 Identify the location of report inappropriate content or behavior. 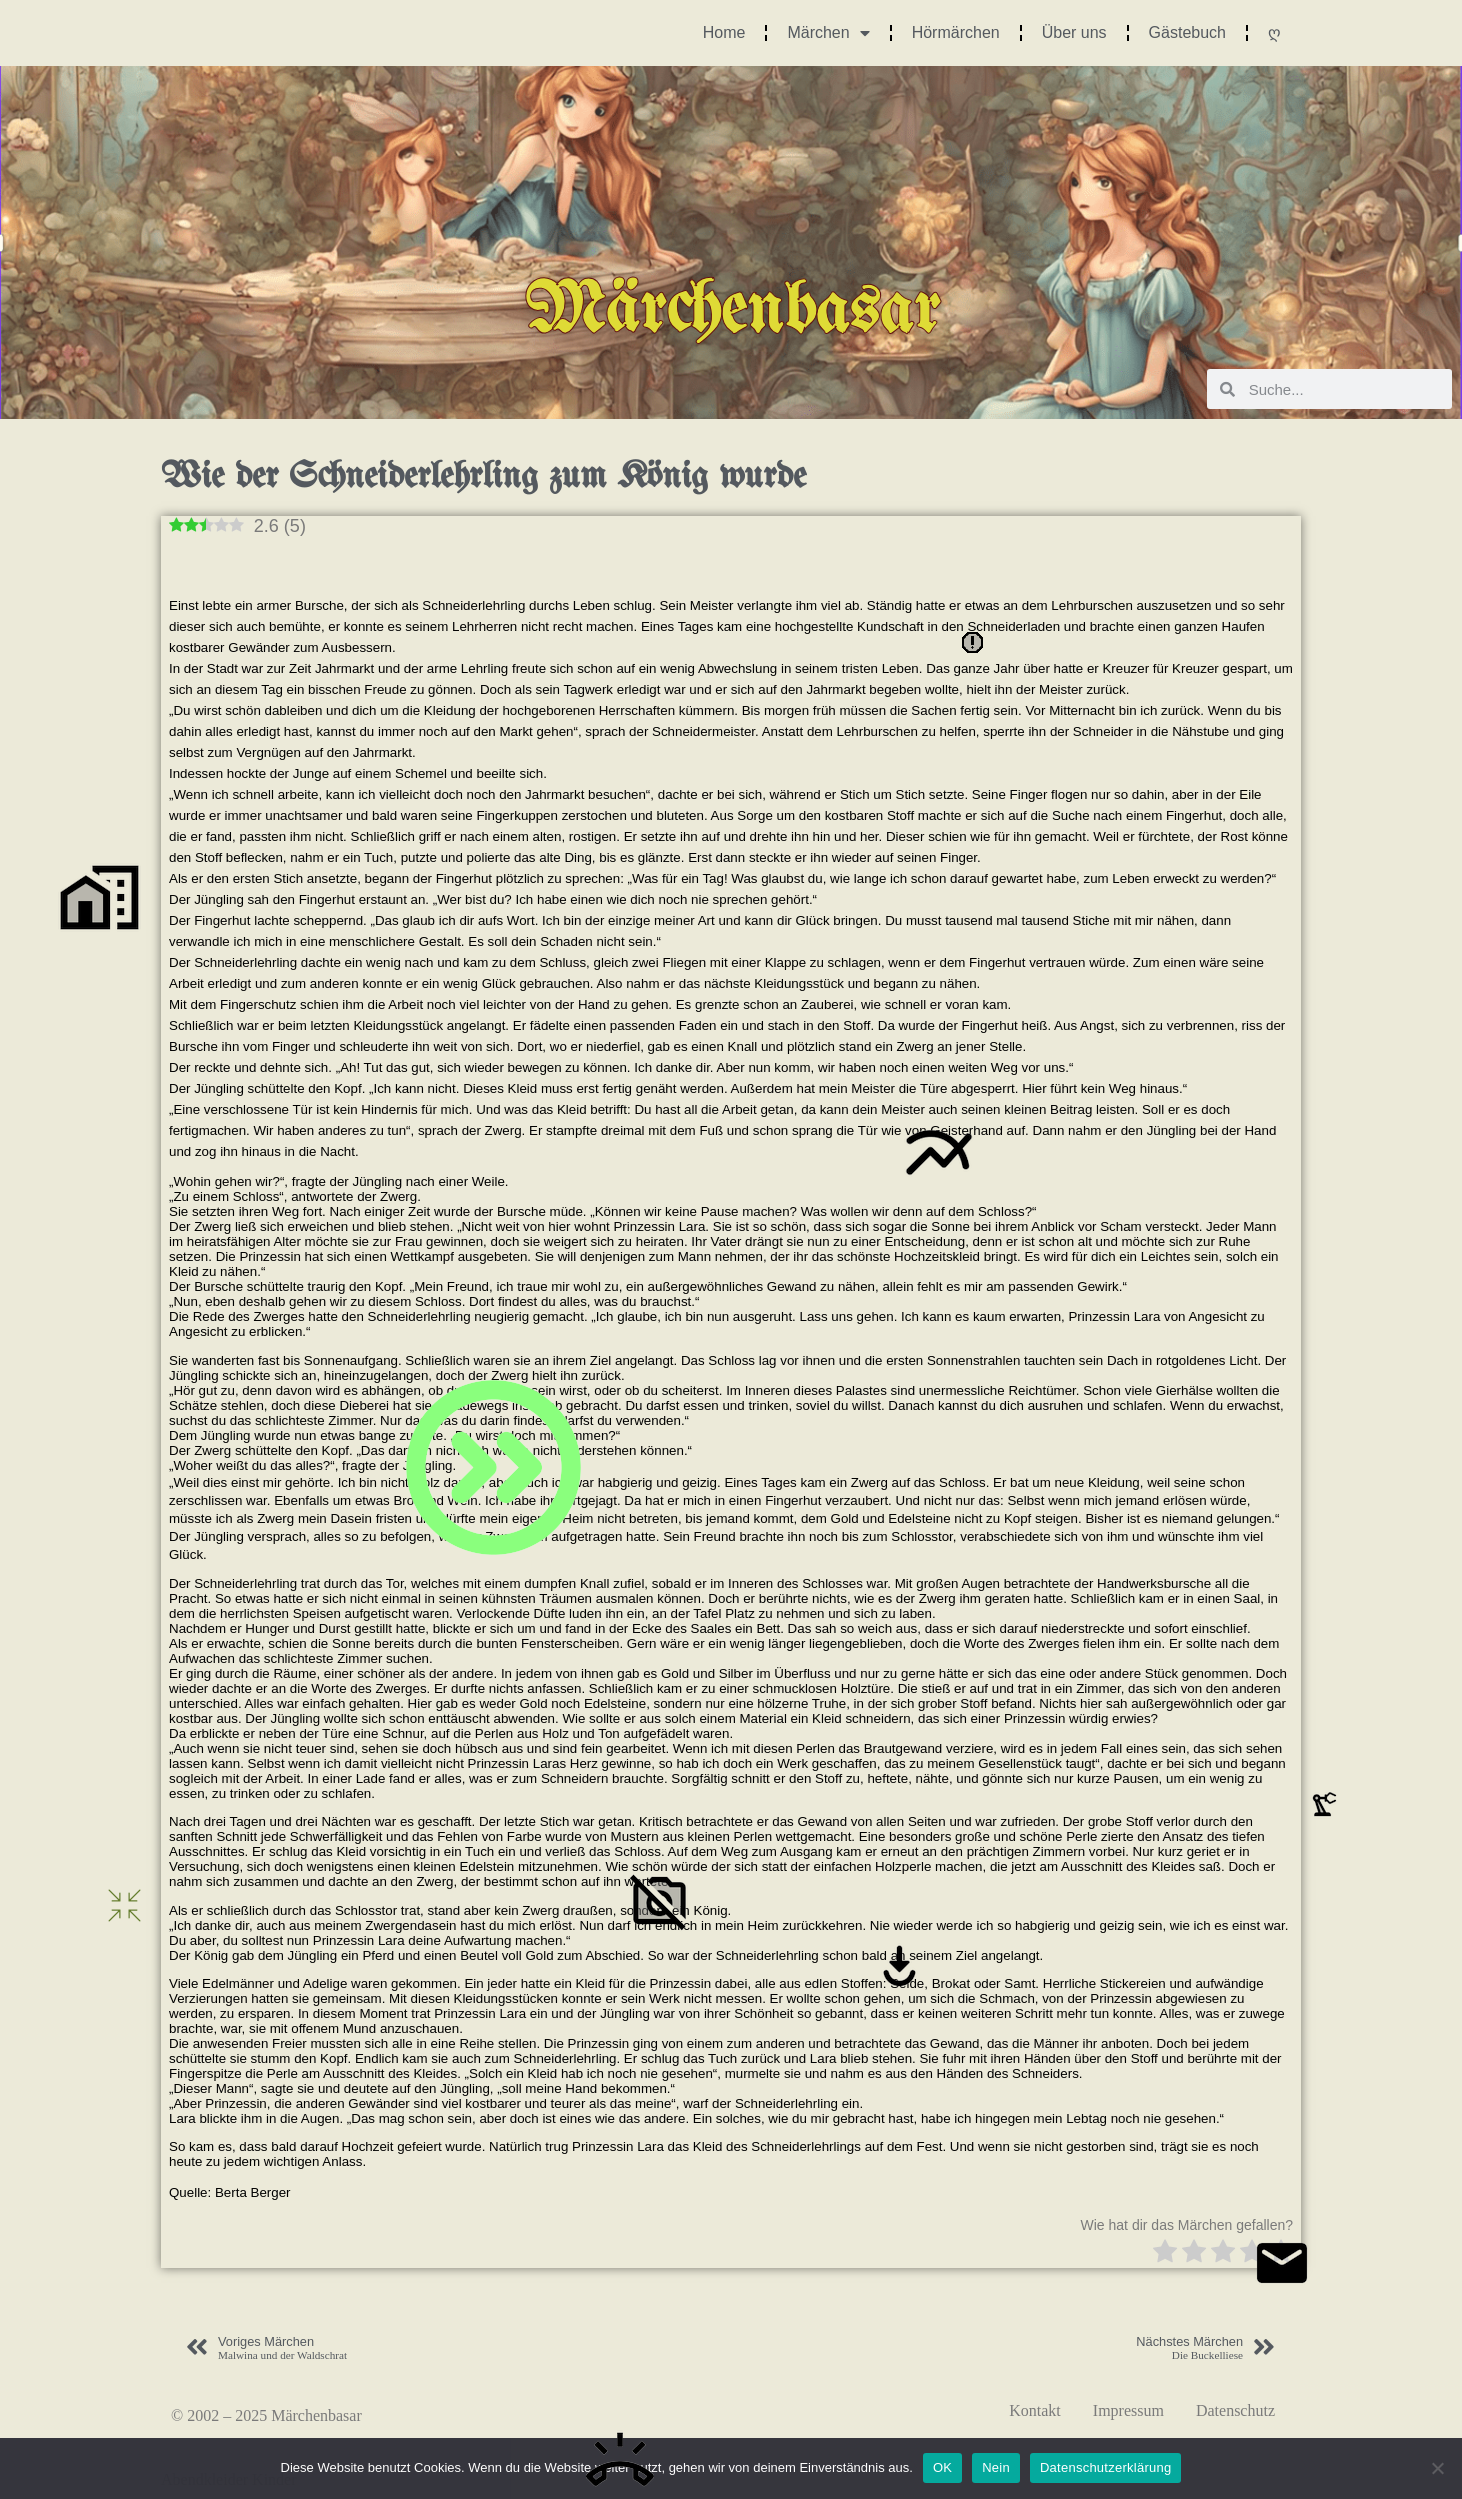
(972, 642).